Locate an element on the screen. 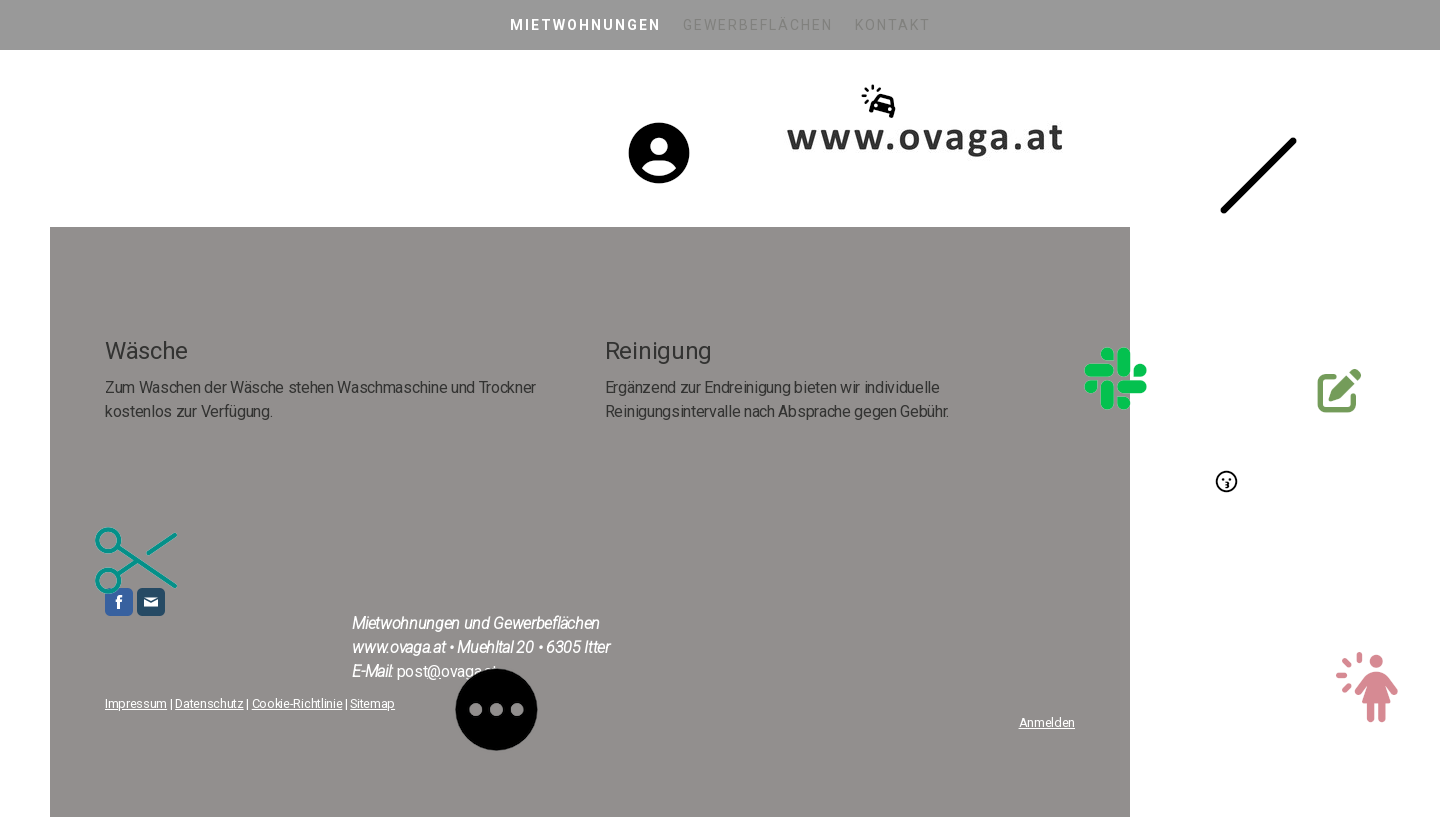 The image size is (1440, 817). send a kiss or blowing kiss emoji is located at coordinates (1226, 481).